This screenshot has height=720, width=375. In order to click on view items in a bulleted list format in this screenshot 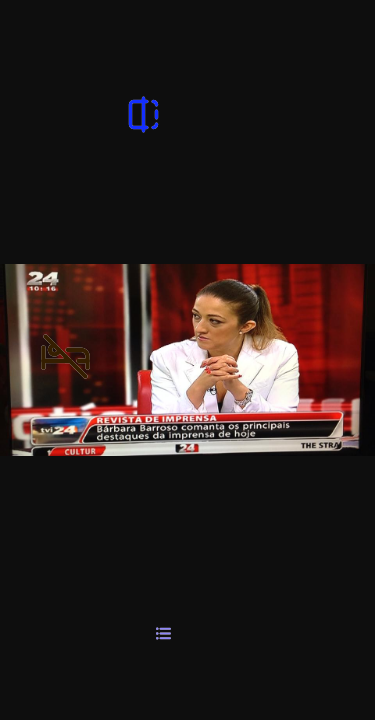, I will do `click(163, 633)`.